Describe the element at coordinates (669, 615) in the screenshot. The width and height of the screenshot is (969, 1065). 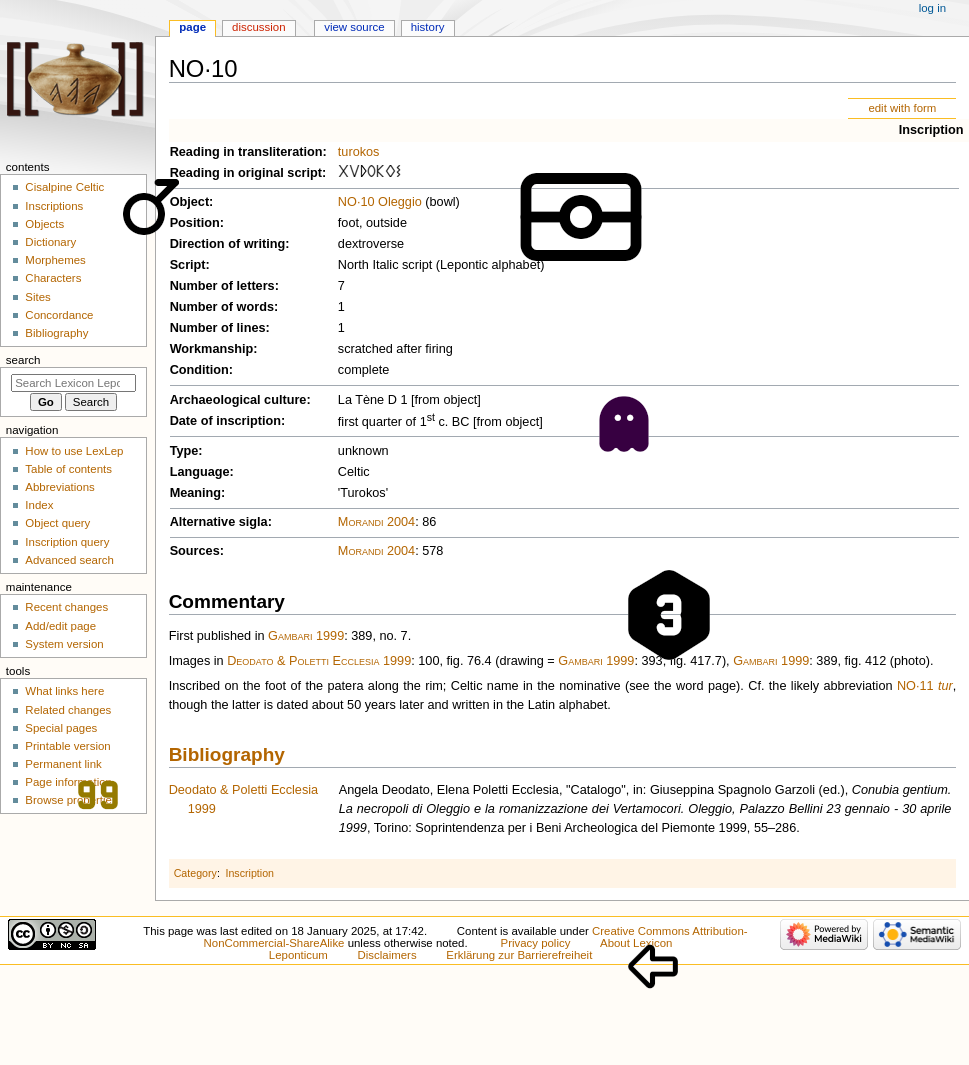
I see `step 3 in a multi-step process` at that location.